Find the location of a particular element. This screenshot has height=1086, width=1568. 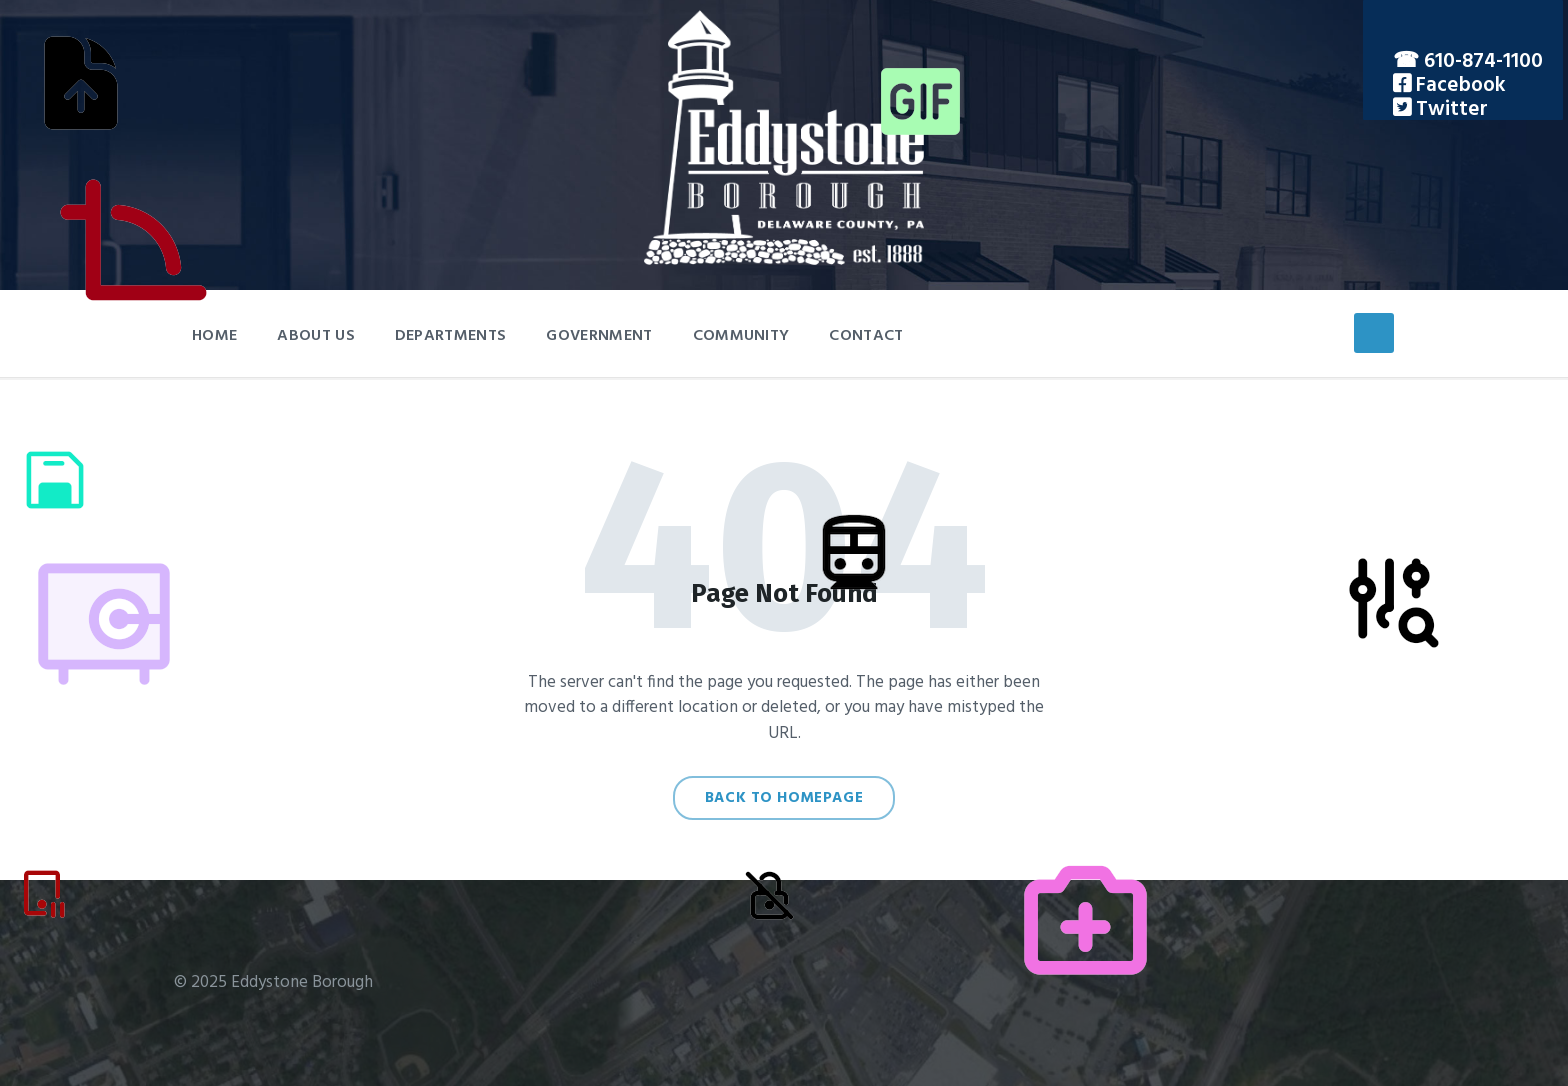

get public transit directions is located at coordinates (854, 554).